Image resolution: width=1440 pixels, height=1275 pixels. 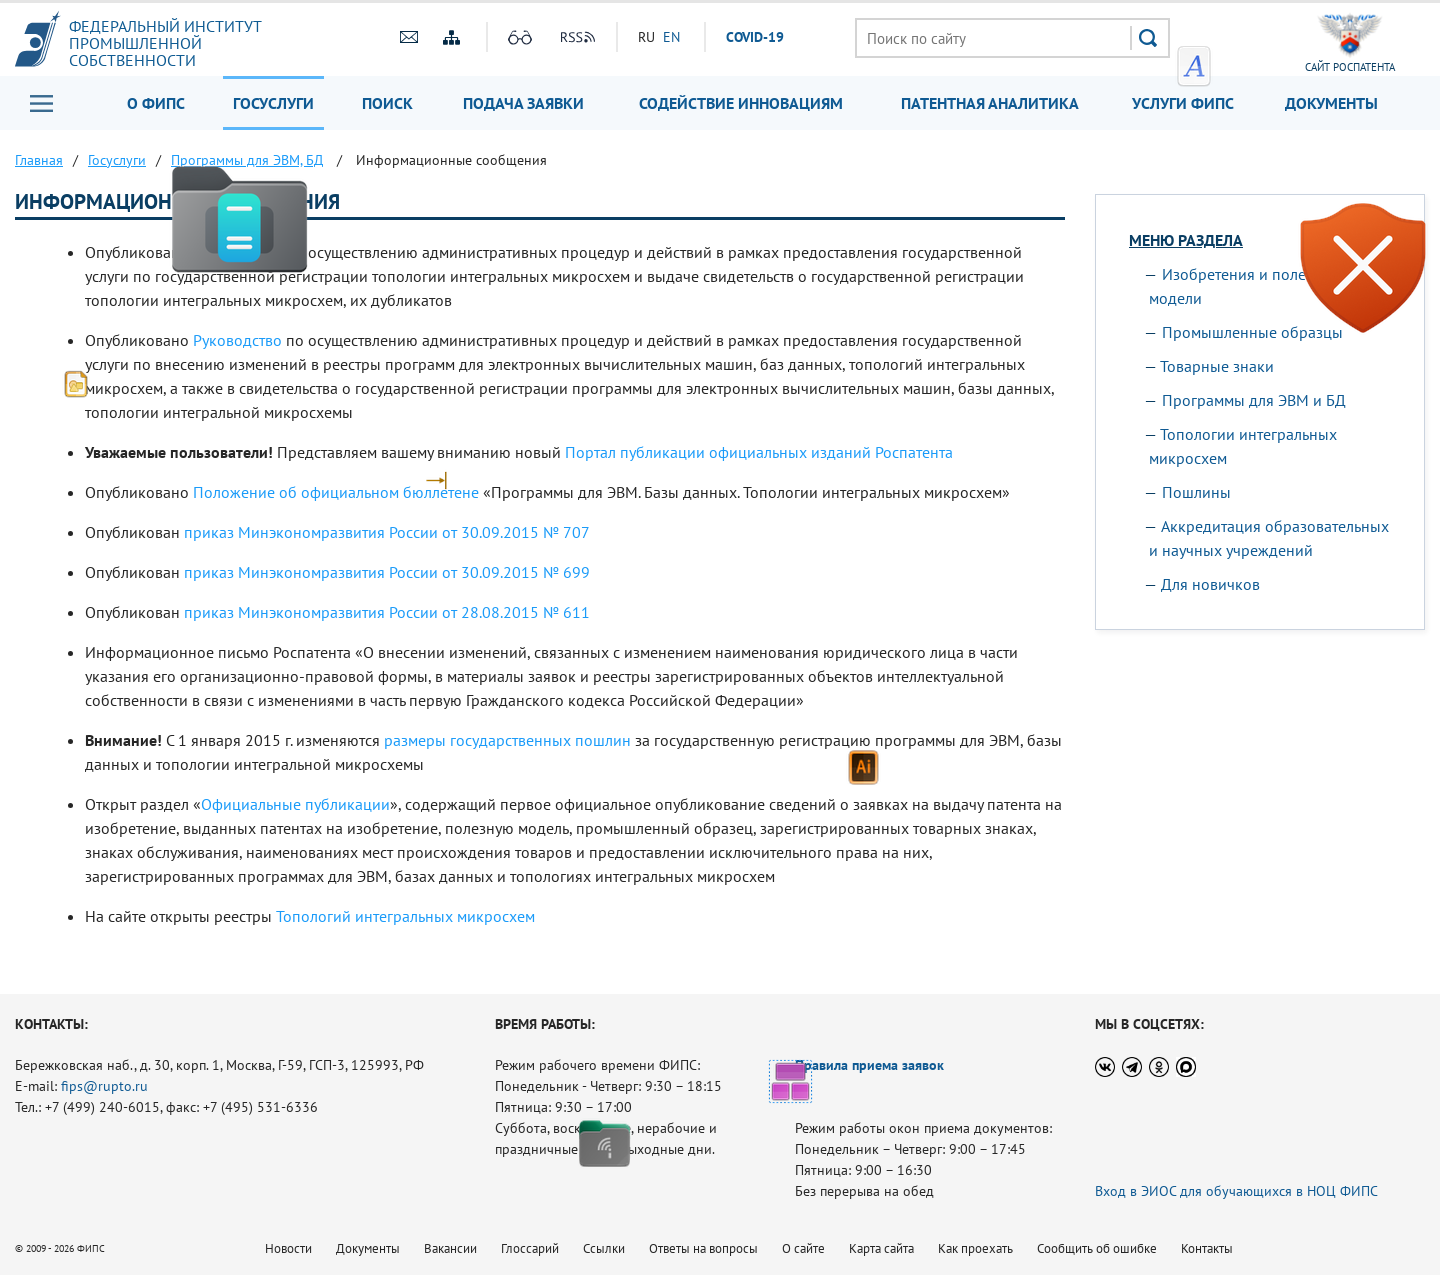 What do you see at coordinates (239, 223) in the screenshot?
I see `open Hyper-V virtual machine files folder` at bounding box center [239, 223].